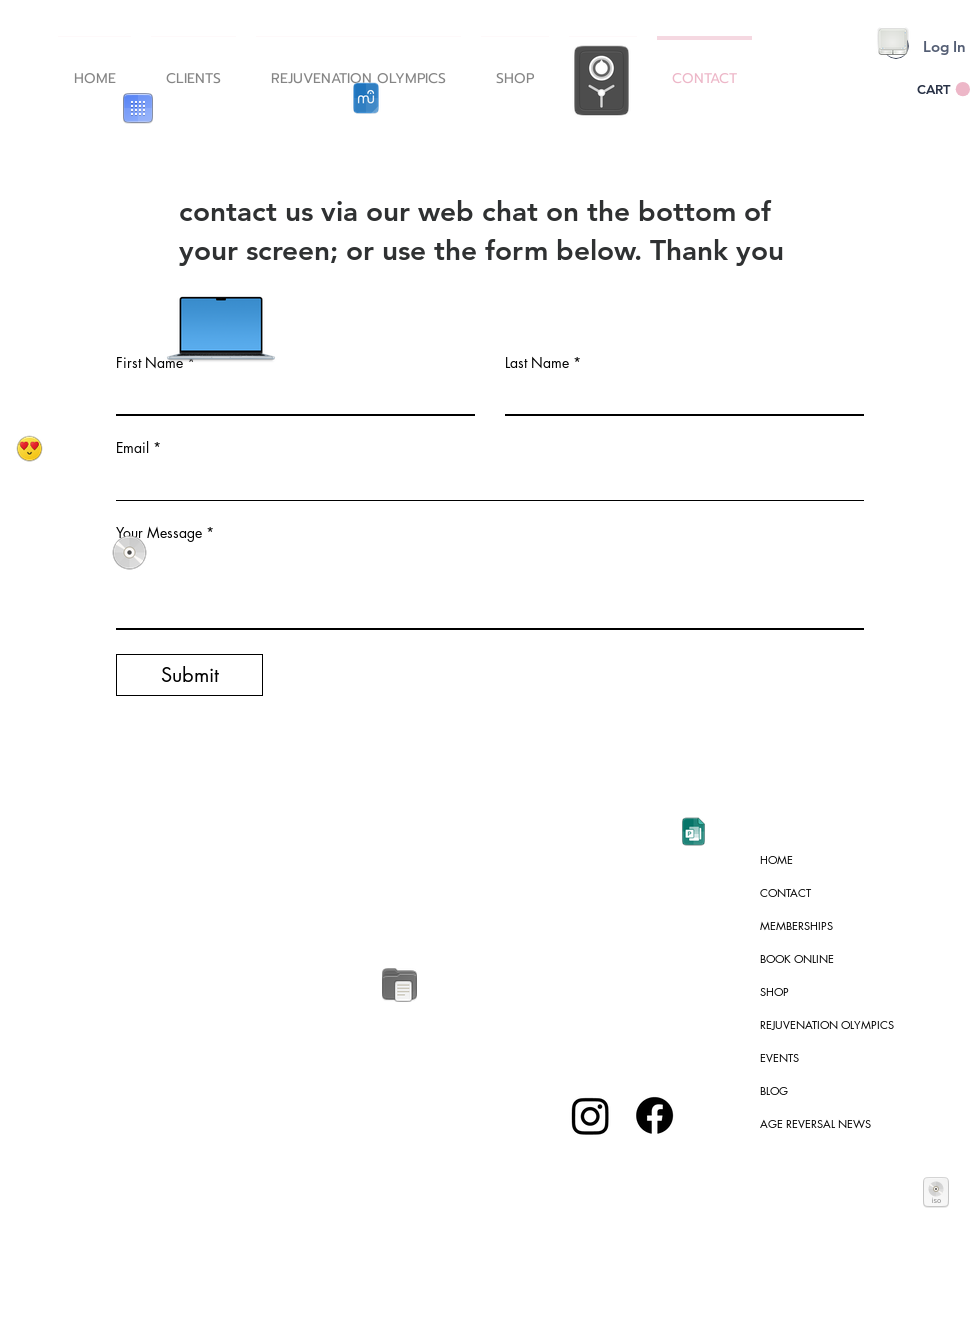  Describe the element at coordinates (138, 108) in the screenshot. I see `open the app drawer or launcher` at that location.